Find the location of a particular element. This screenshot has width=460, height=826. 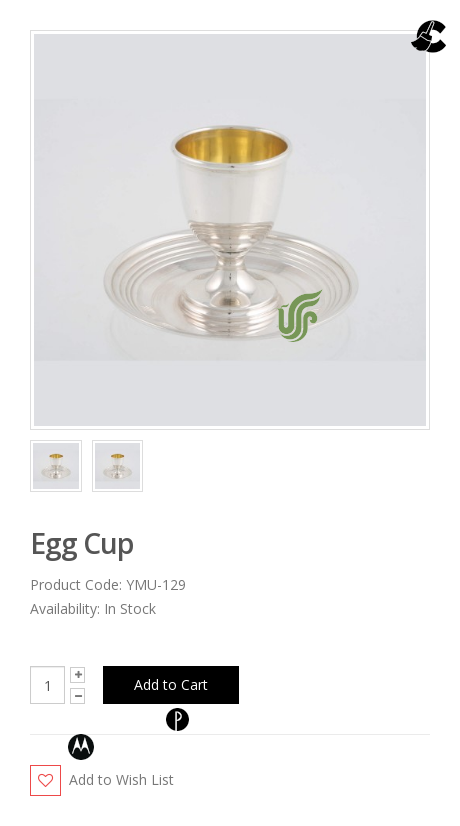

Air China airline logo is located at coordinates (298, 315).